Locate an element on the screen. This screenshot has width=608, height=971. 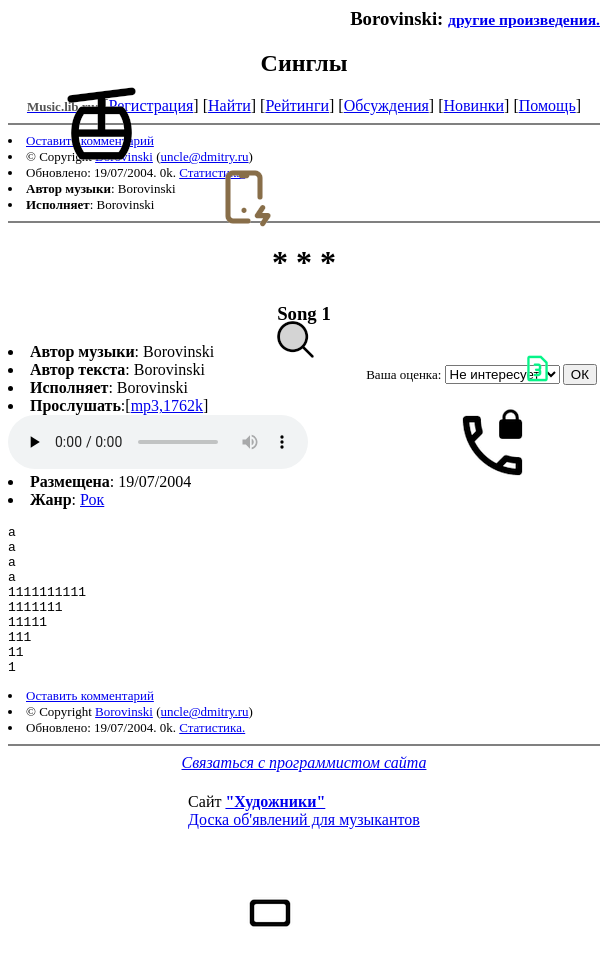
phone charging status indicator is located at coordinates (244, 197).